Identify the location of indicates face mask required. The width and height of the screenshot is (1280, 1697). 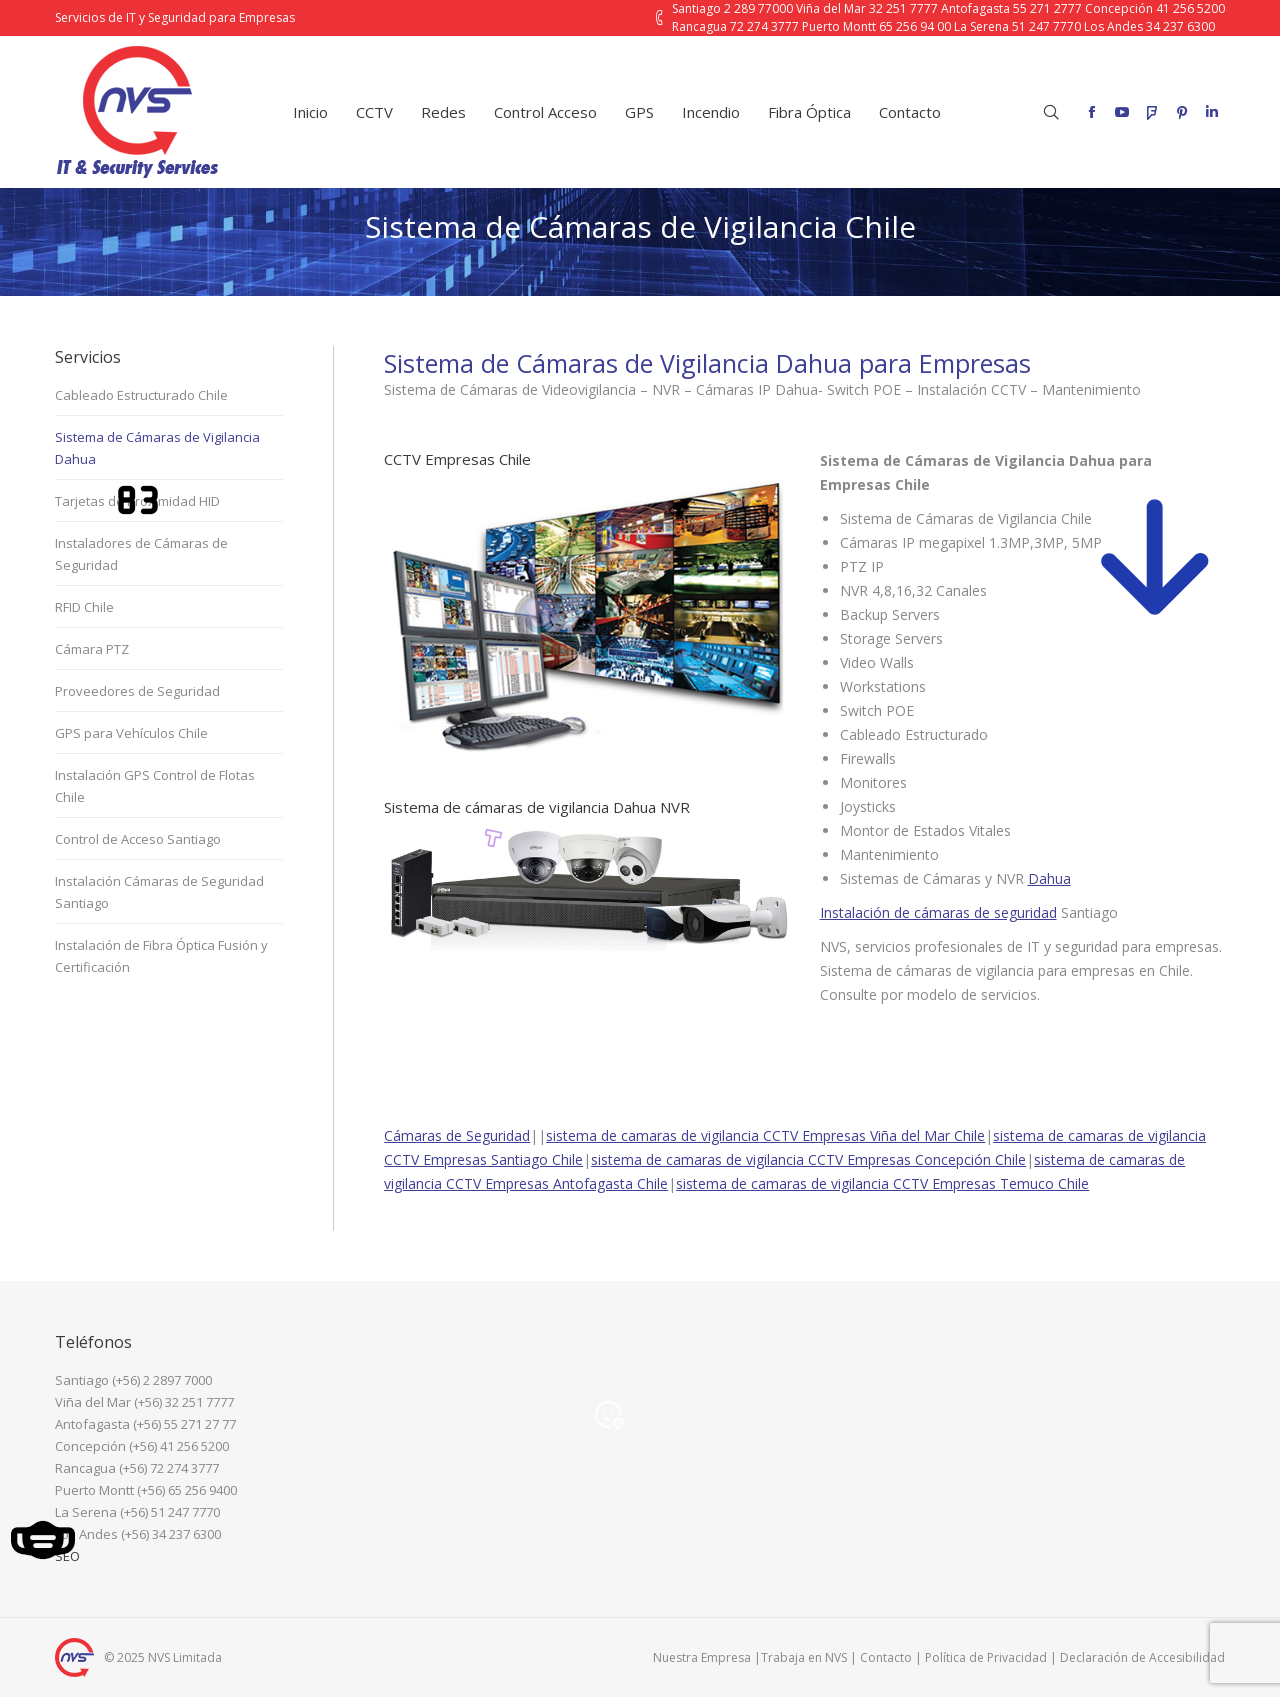
(43, 1540).